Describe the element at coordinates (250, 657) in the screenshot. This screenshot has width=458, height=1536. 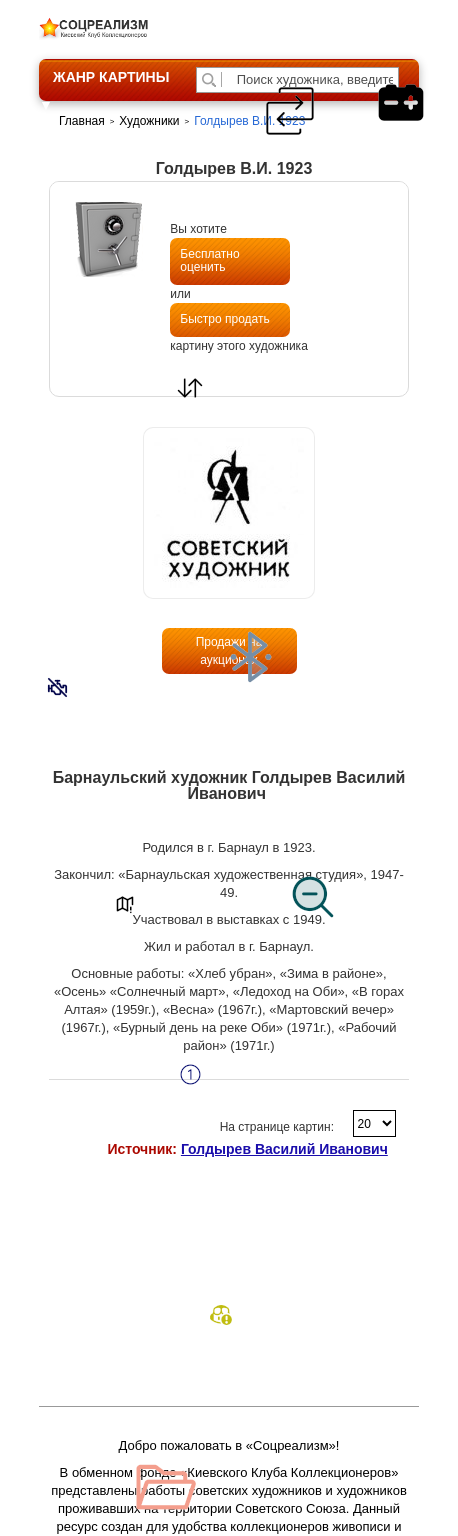
I see `bluetooth device connected` at that location.